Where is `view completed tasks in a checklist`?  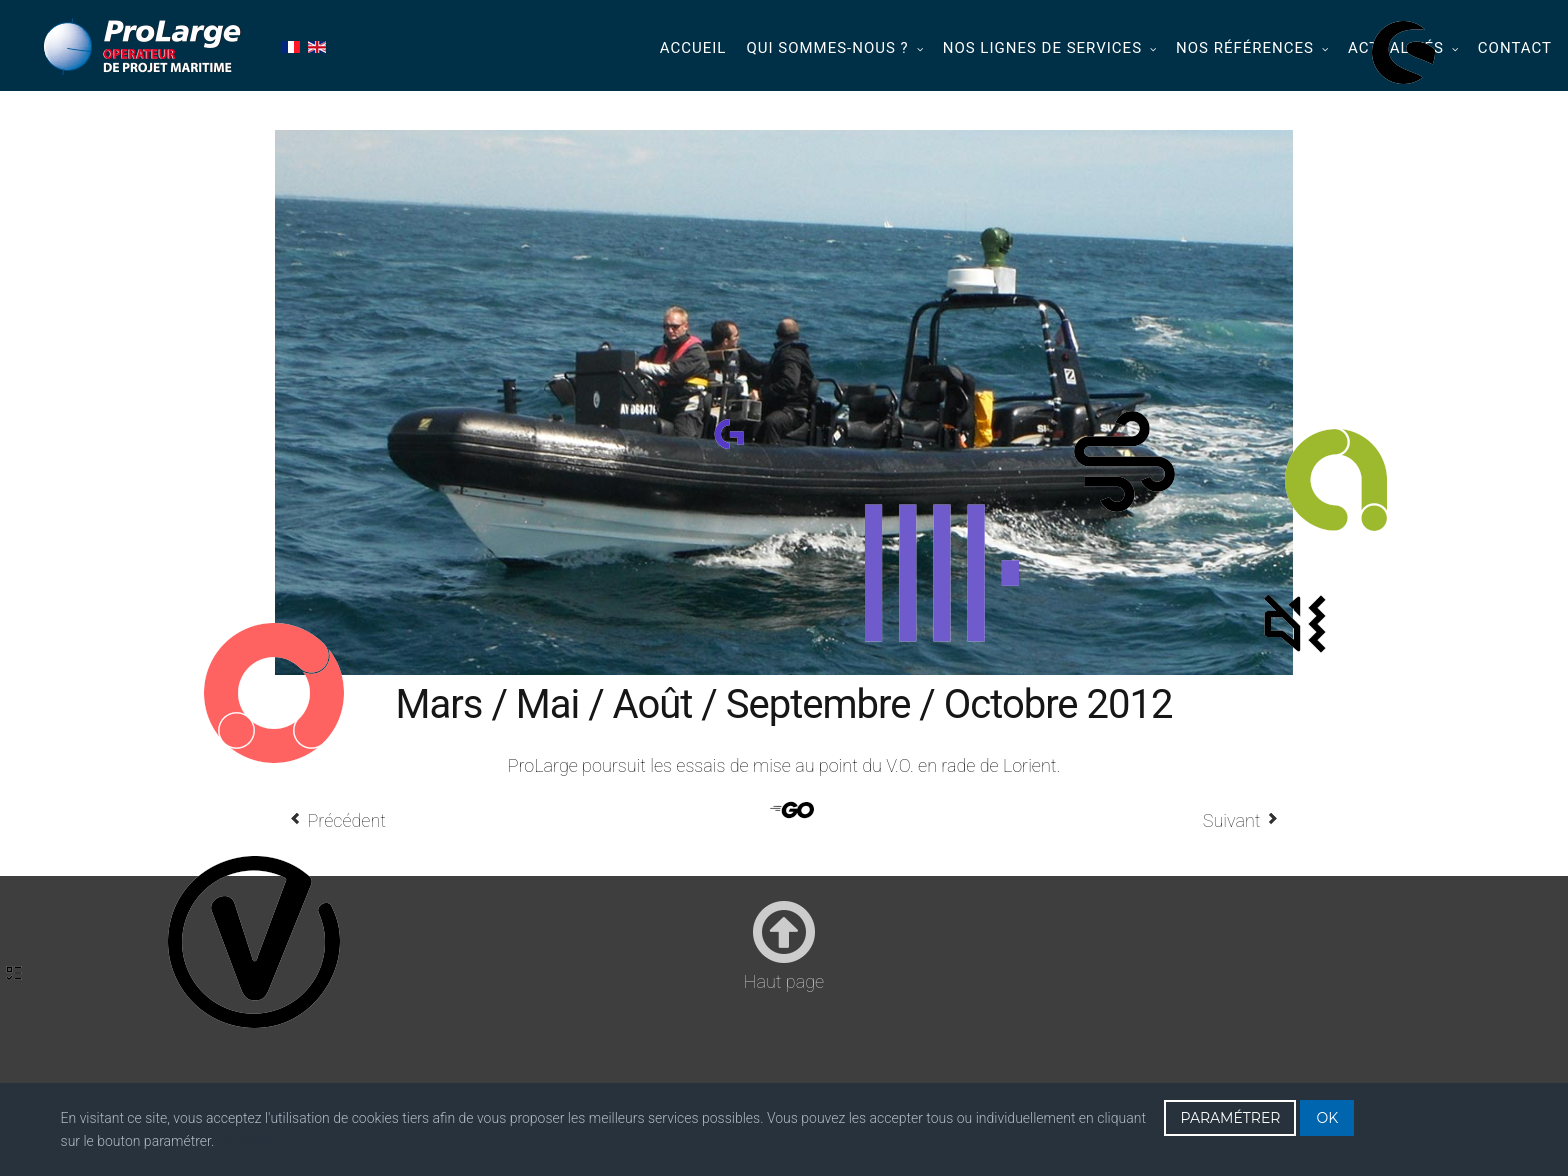
view completed tasks in a checklist is located at coordinates (14, 973).